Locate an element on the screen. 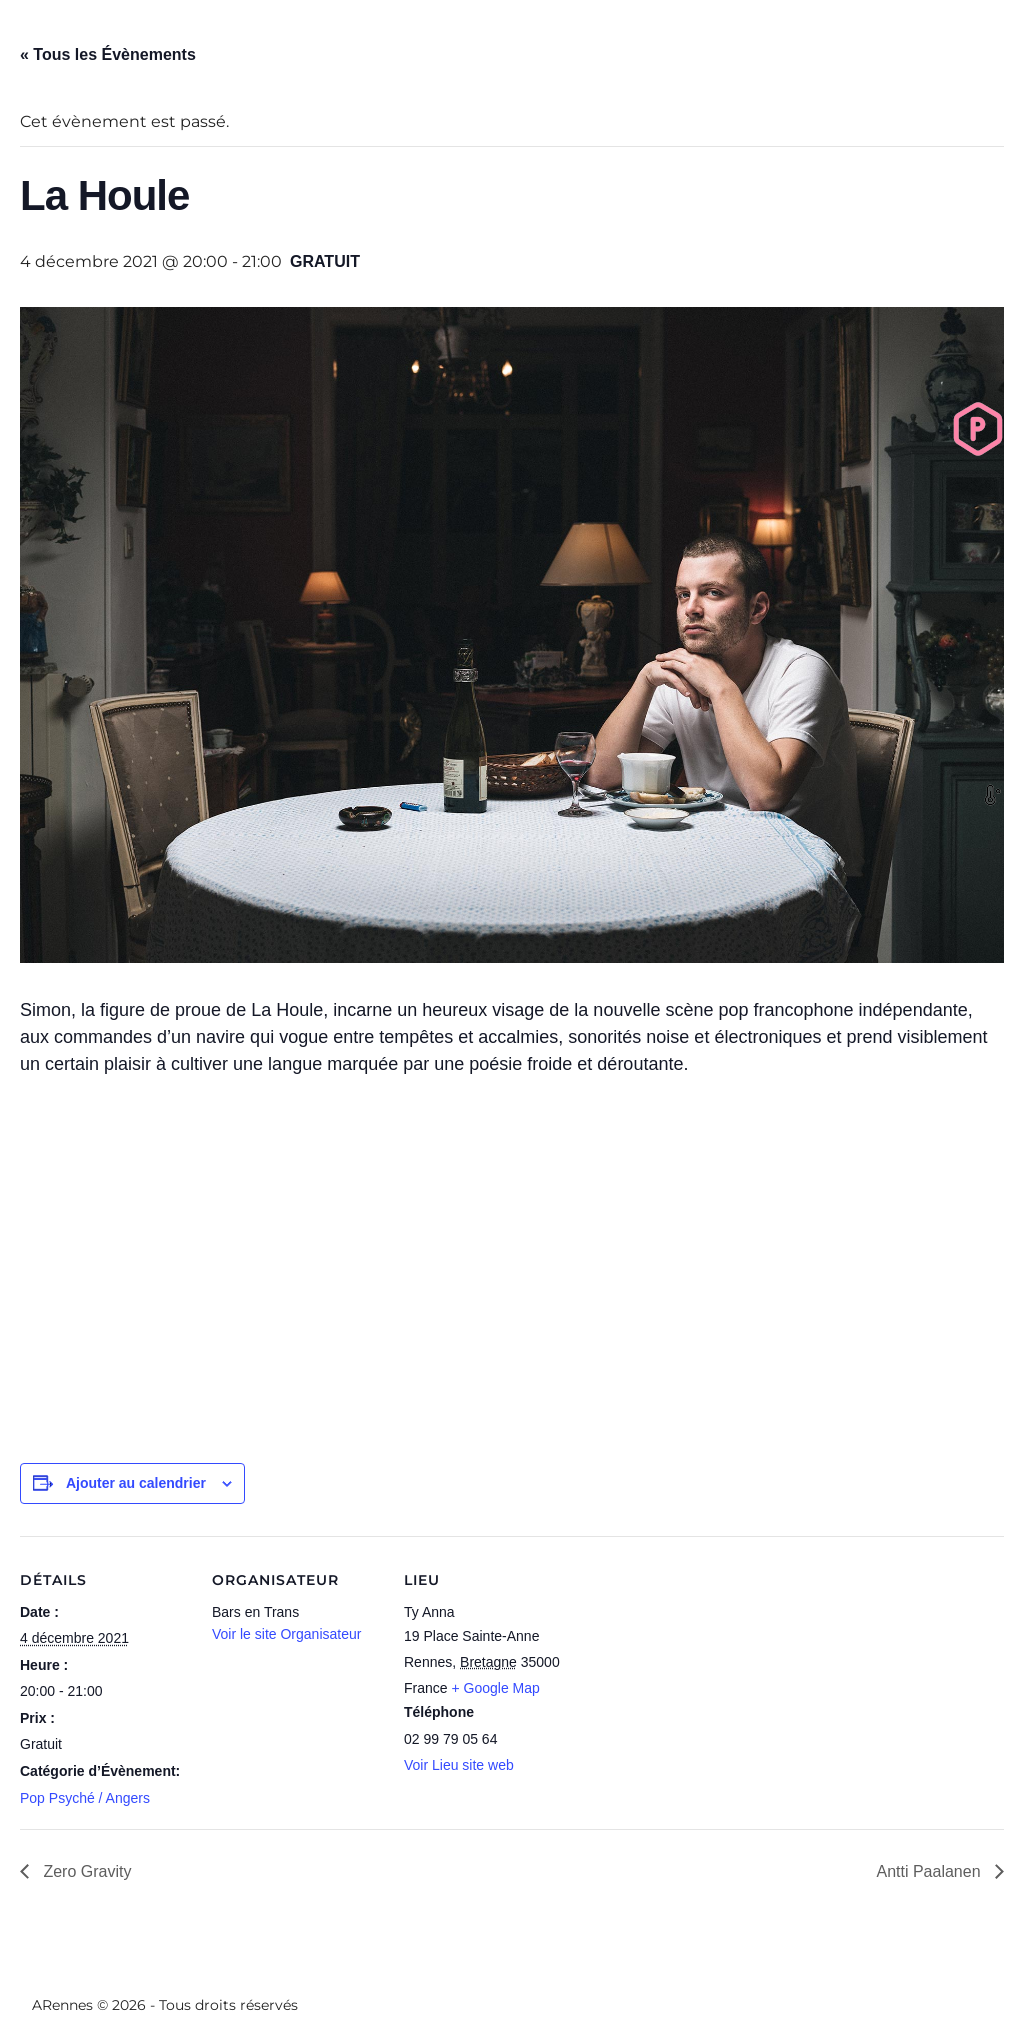 Image resolution: width=1024 pixels, height=2038 pixels. indicates parking available or parking location is located at coordinates (978, 429).